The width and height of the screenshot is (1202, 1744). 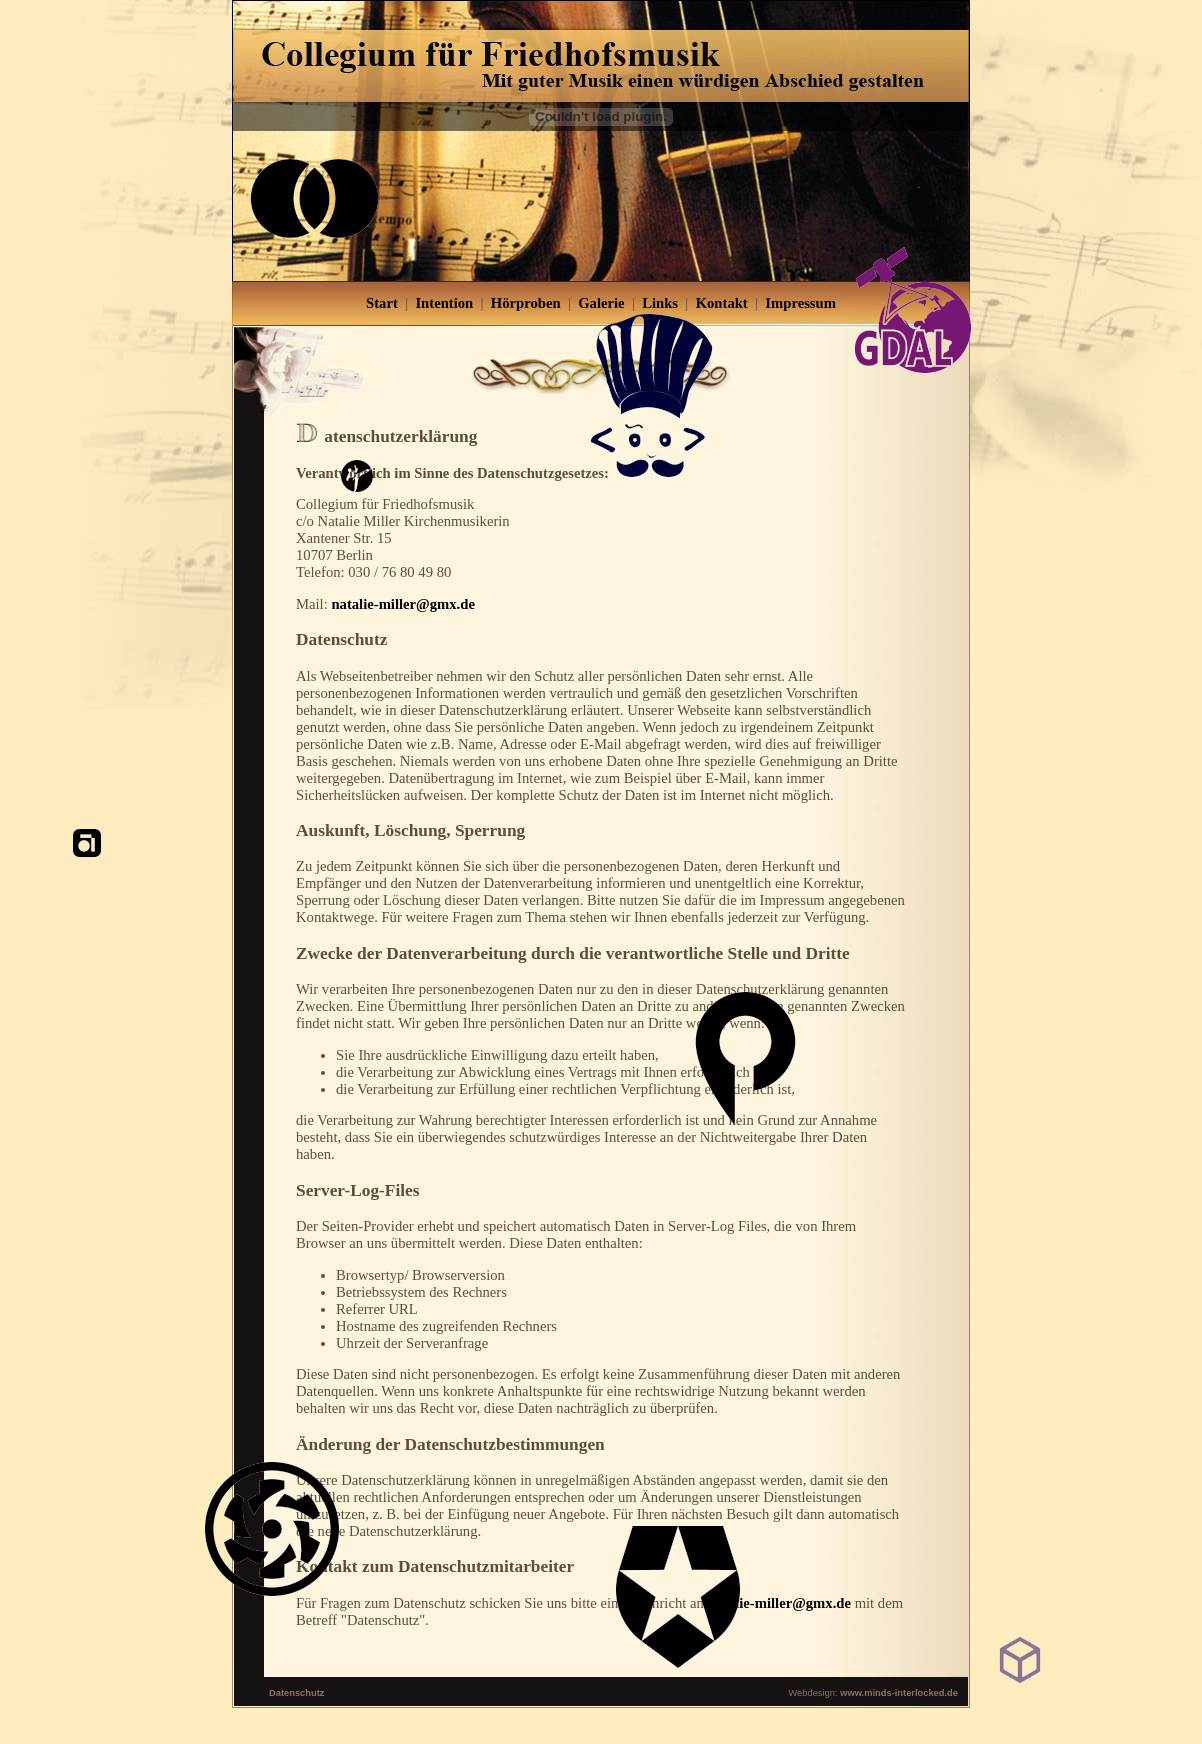 I want to click on GDAL geospatial library logo, so click(x=913, y=310).